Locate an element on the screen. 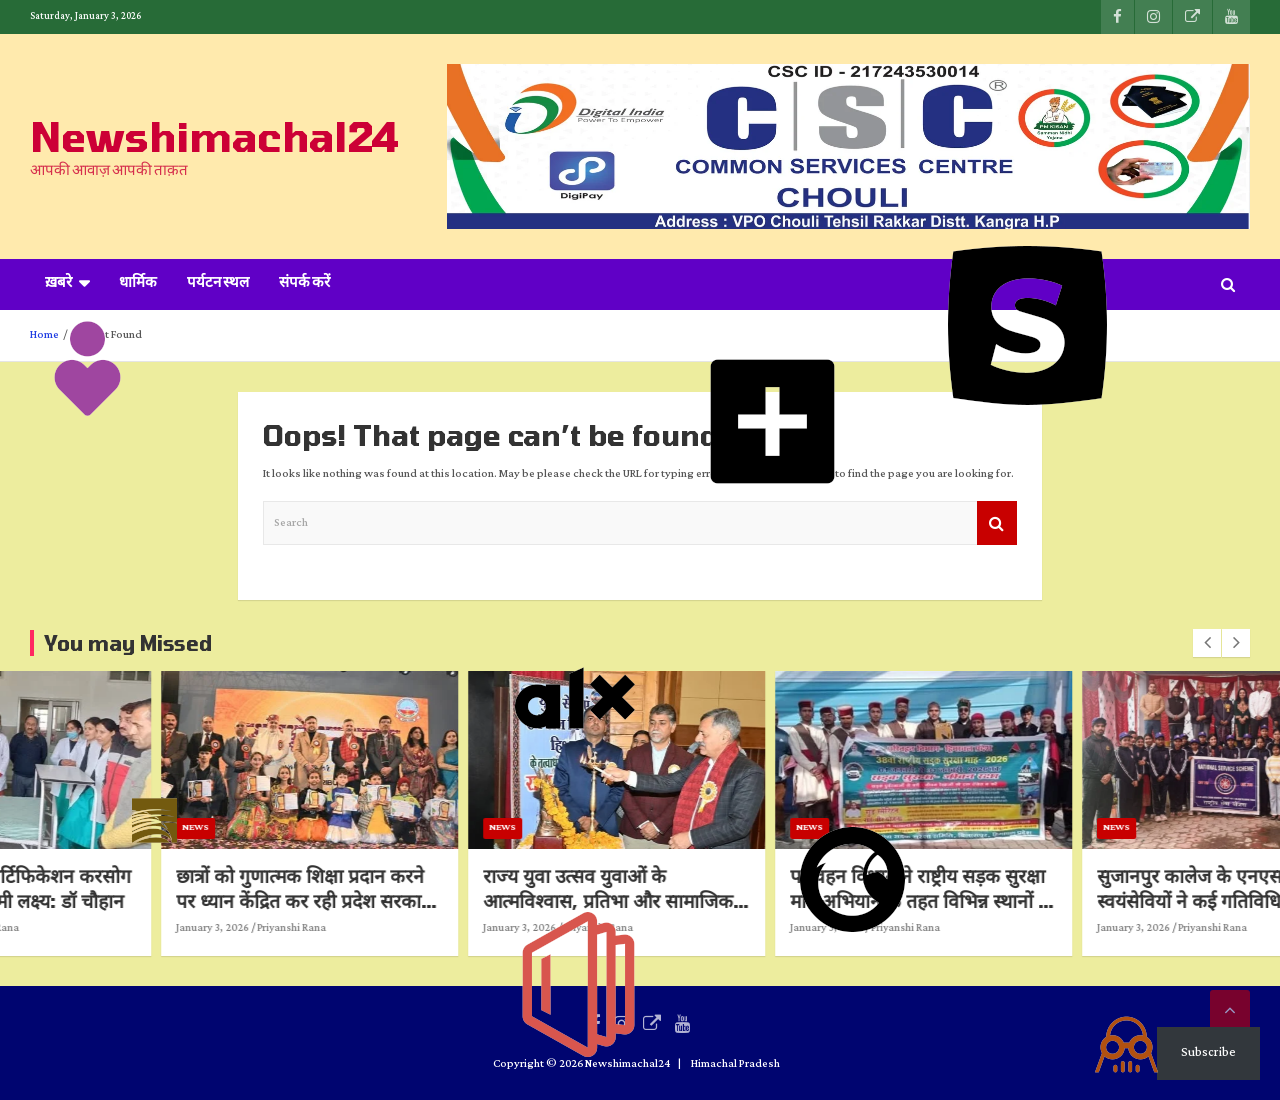  open the Copa Airlines app is located at coordinates (154, 820).